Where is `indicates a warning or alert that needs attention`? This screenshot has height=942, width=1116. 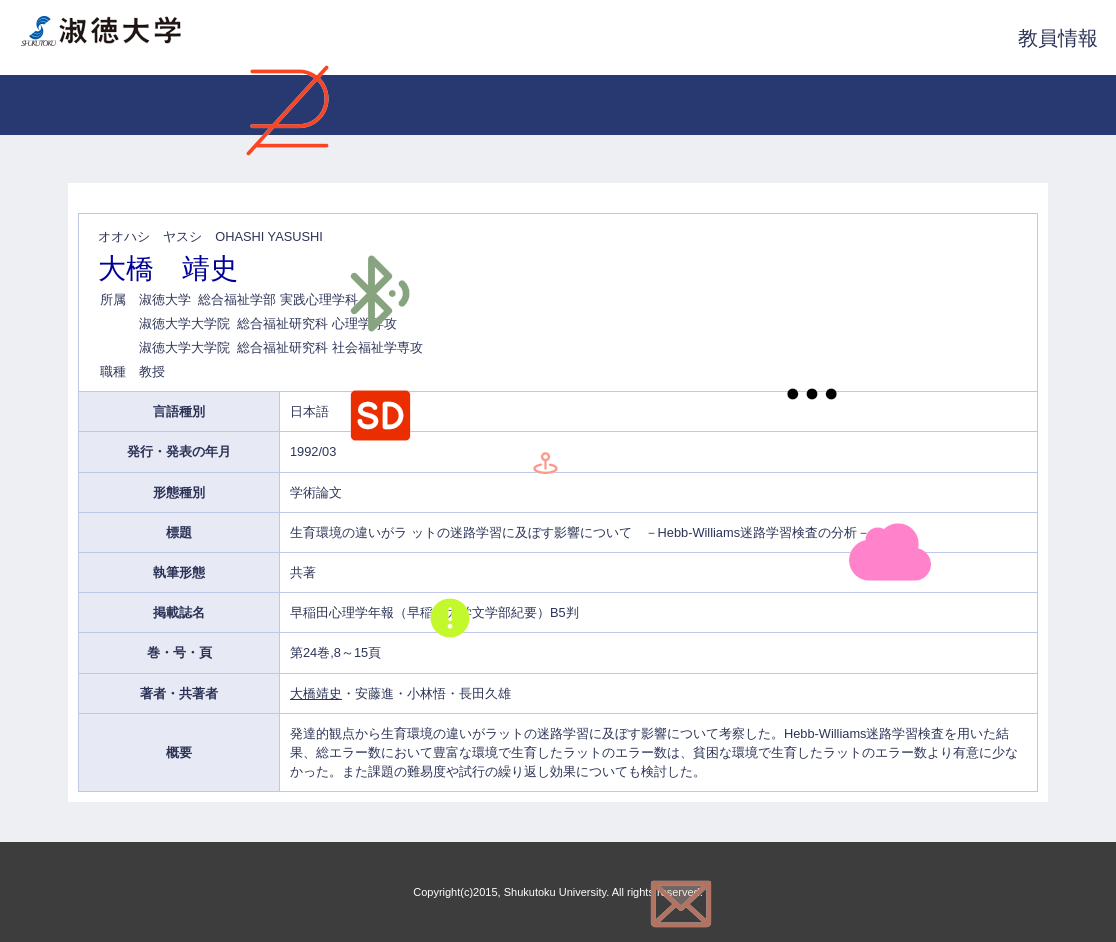
indicates a warning or alert that needs attention is located at coordinates (450, 618).